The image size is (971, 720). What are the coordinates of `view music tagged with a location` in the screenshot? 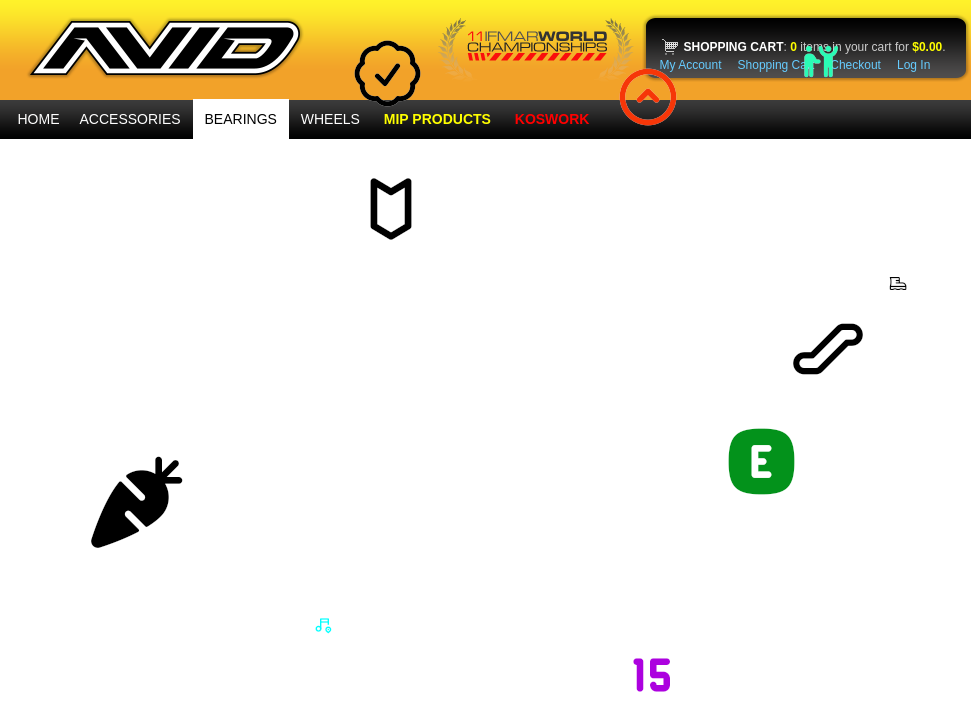 It's located at (323, 625).